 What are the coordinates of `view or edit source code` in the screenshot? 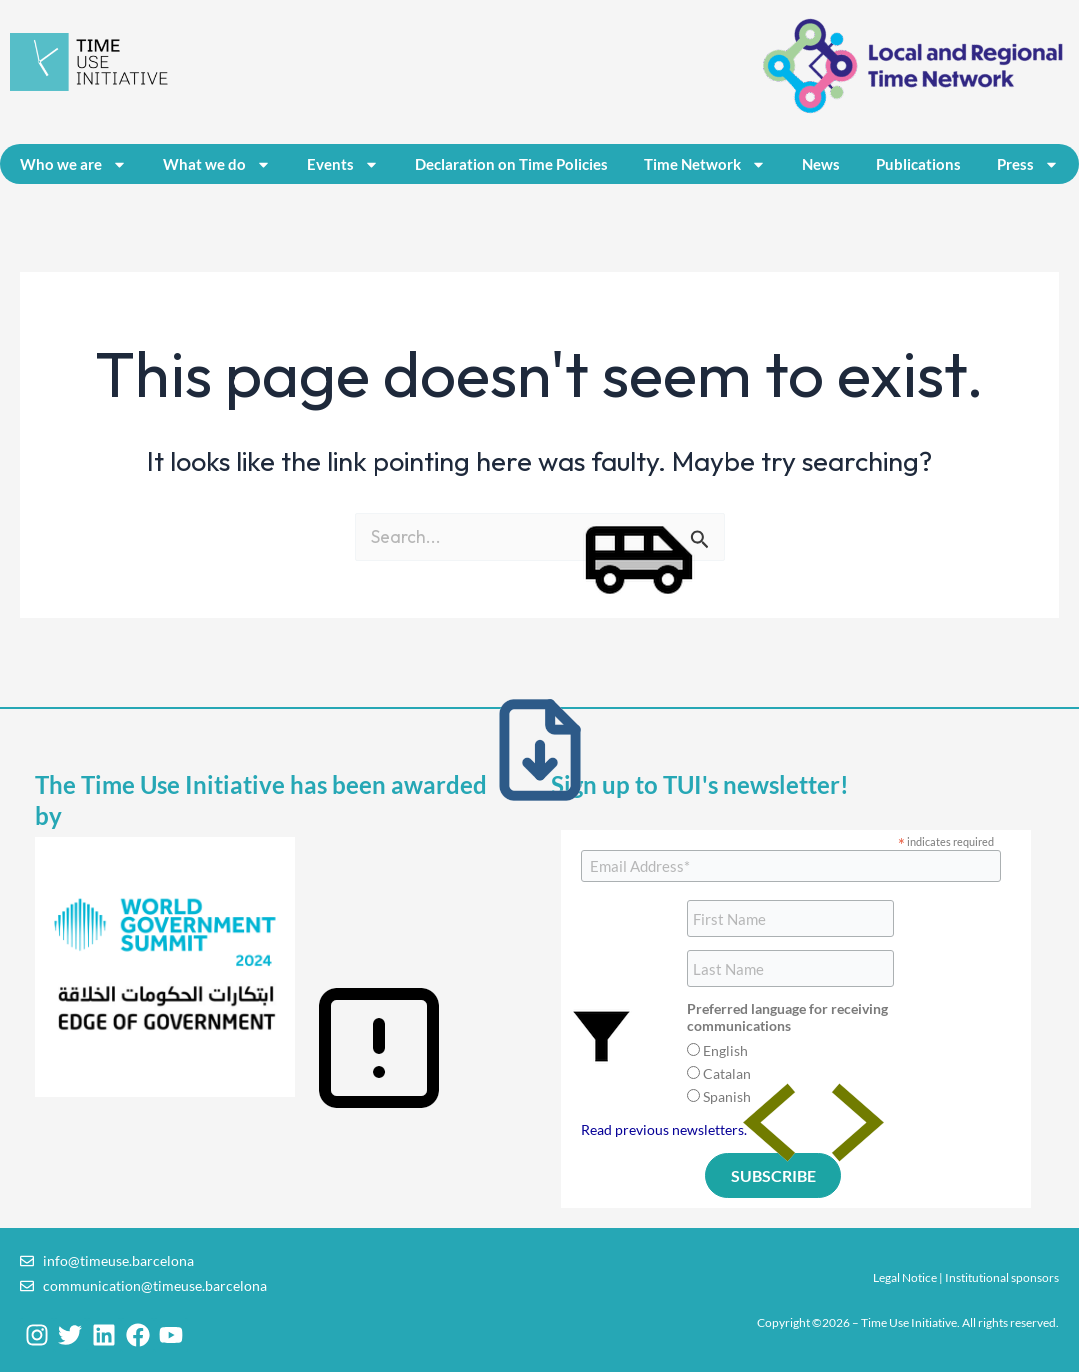 It's located at (813, 1122).